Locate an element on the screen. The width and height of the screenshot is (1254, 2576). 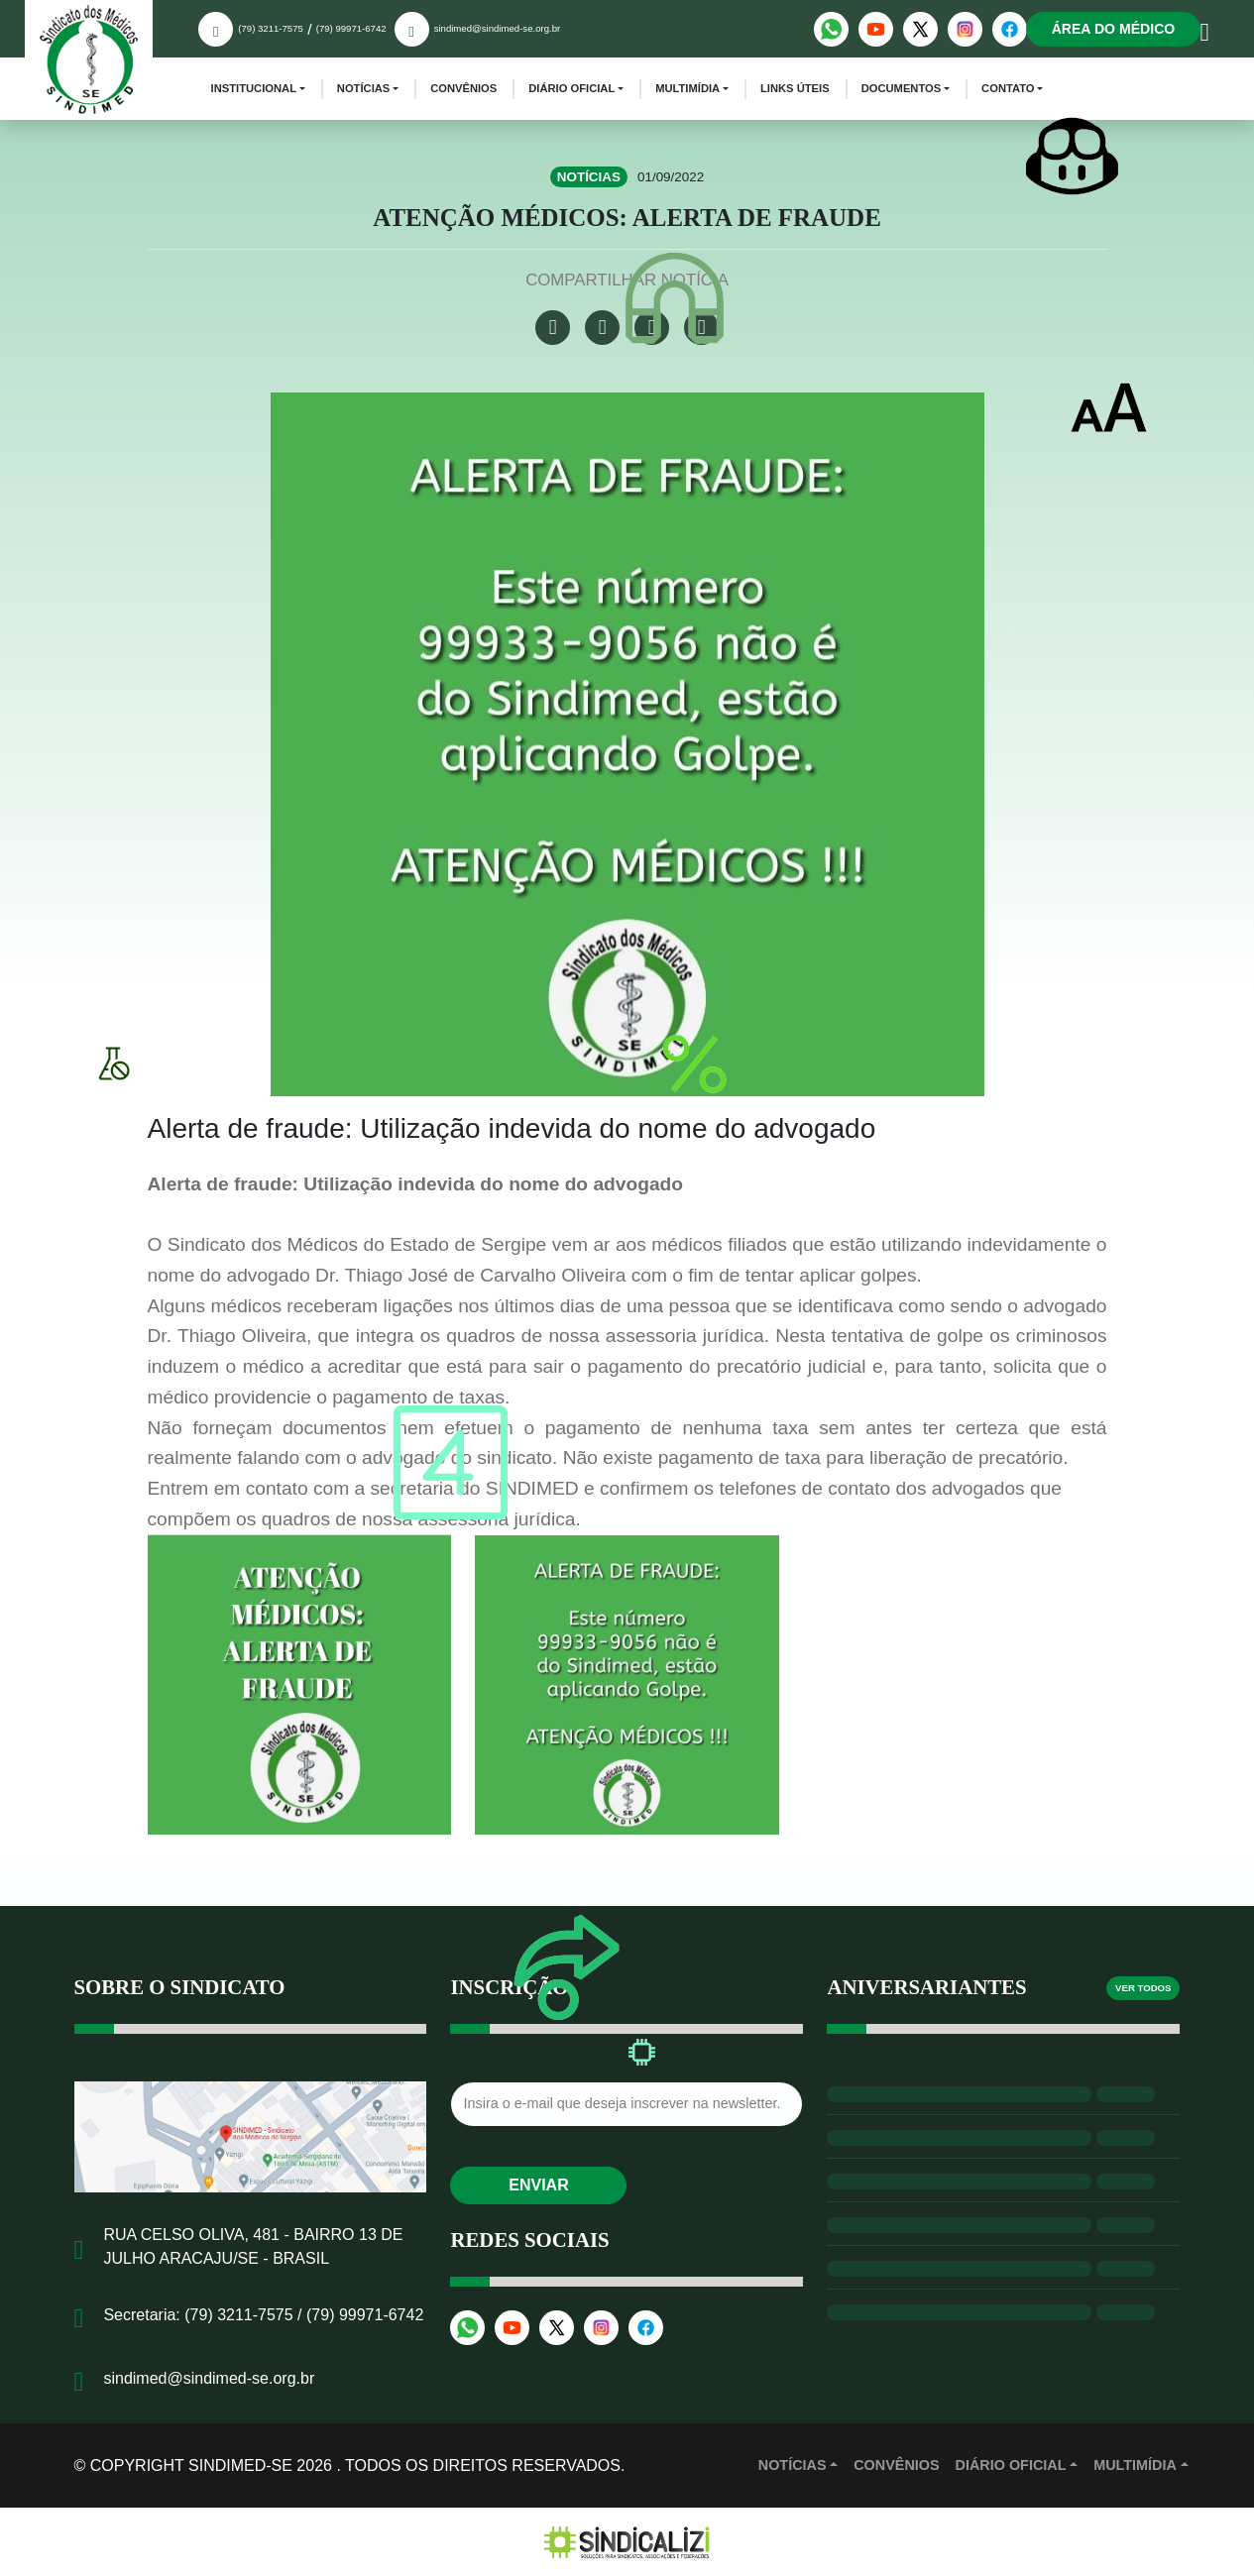
view or apply a percentage value is located at coordinates (694, 1064).